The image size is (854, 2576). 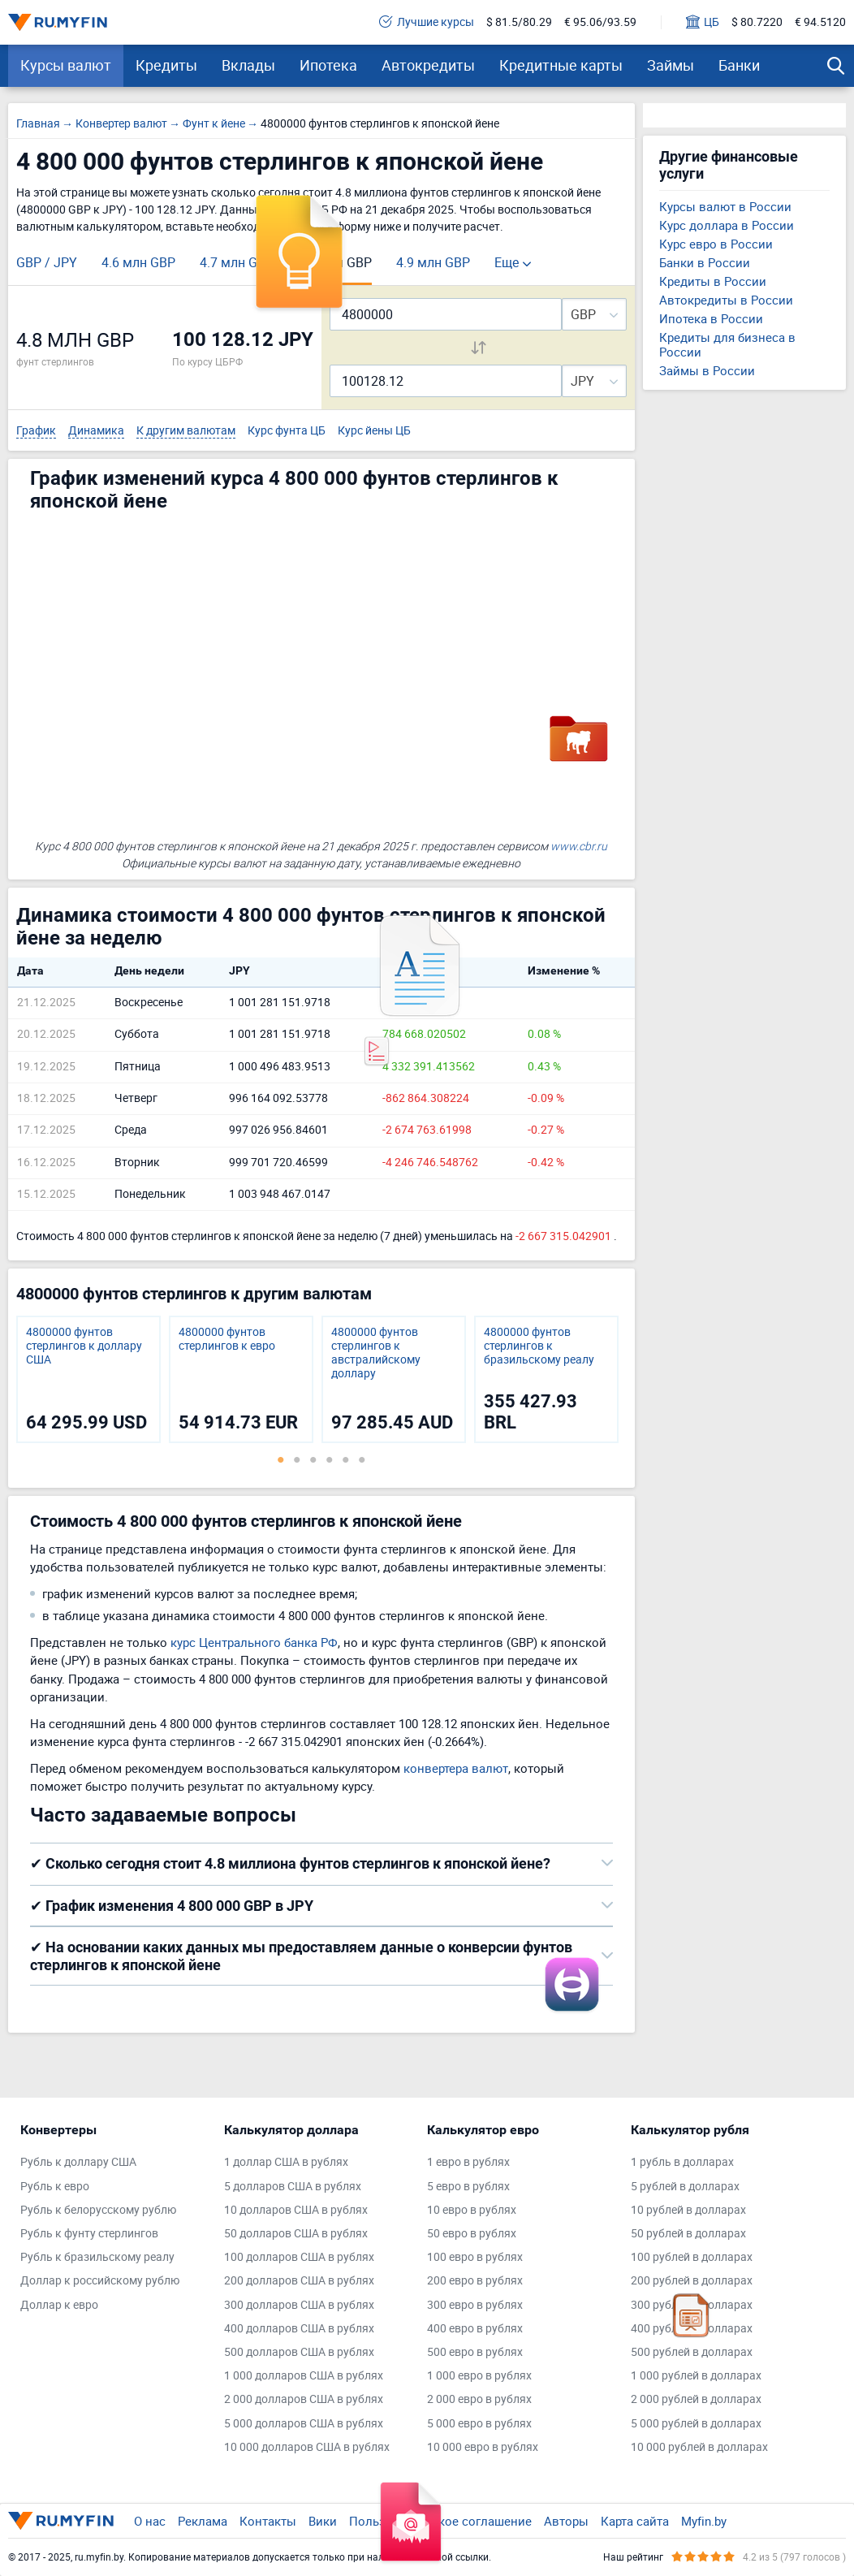 I want to click on libreoffice impress presentation template file, so click(x=691, y=2315).